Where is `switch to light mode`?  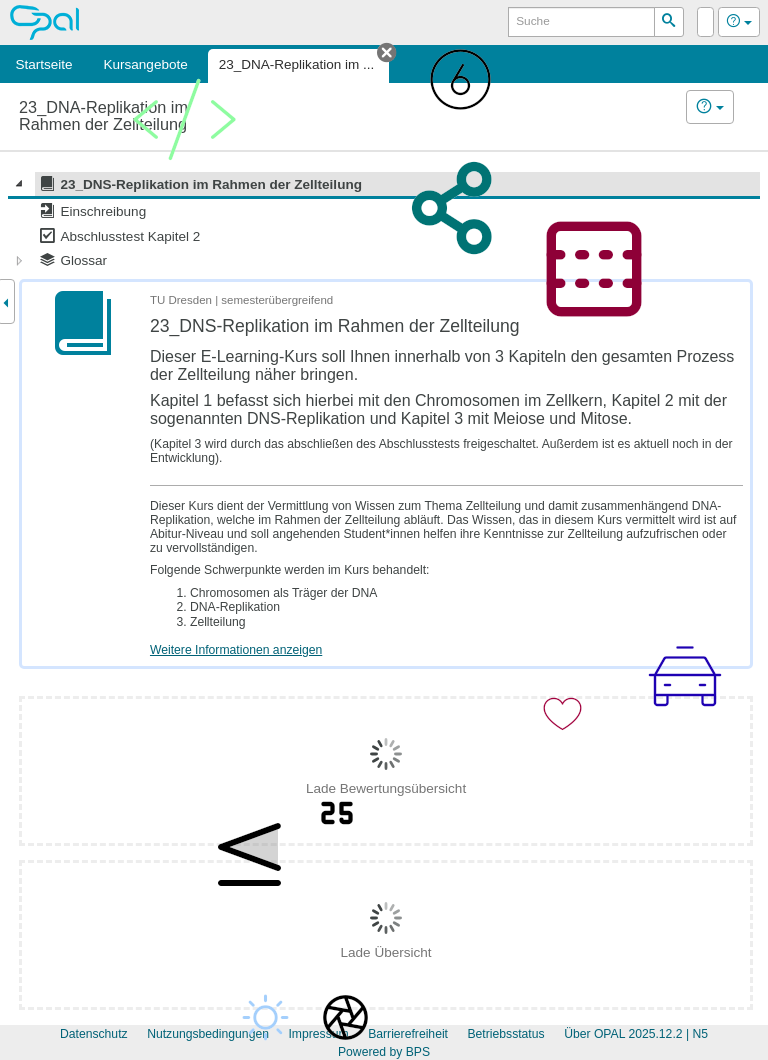 switch to light mode is located at coordinates (265, 1017).